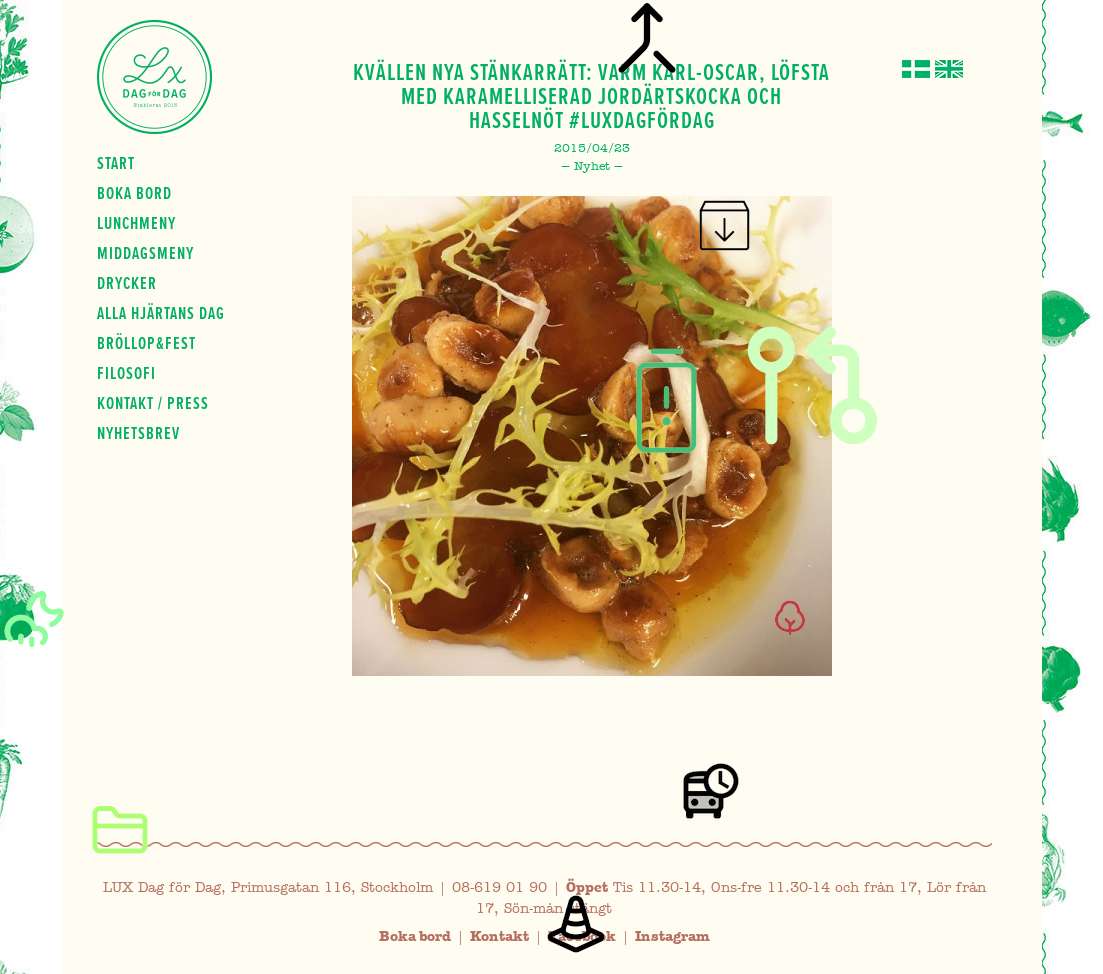 Image resolution: width=1103 pixels, height=974 pixels. I want to click on download to storage or archive, so click(724, 225).